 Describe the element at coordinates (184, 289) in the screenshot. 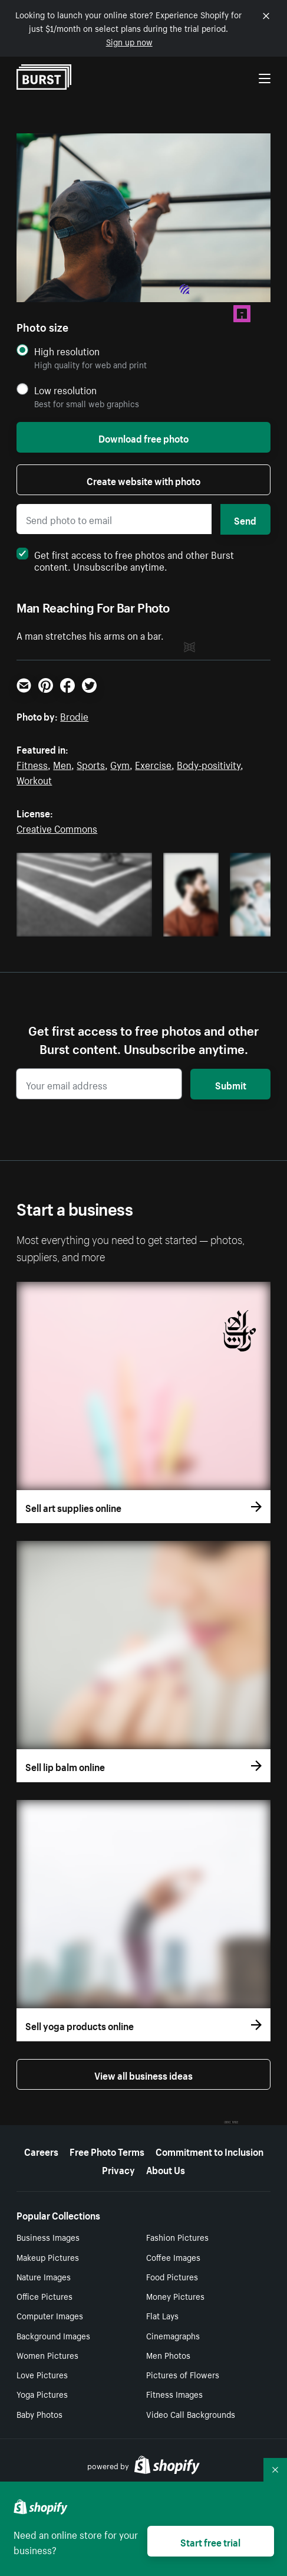

I see `forumbee logo` at that location.